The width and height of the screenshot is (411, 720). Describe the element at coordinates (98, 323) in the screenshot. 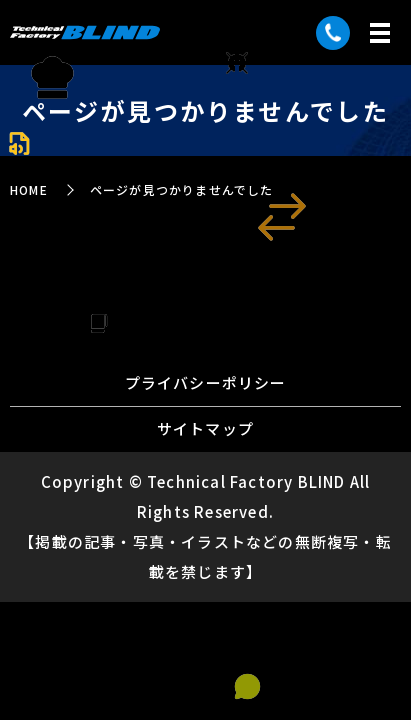

I see `towel or linen amenity indicator` at that location.